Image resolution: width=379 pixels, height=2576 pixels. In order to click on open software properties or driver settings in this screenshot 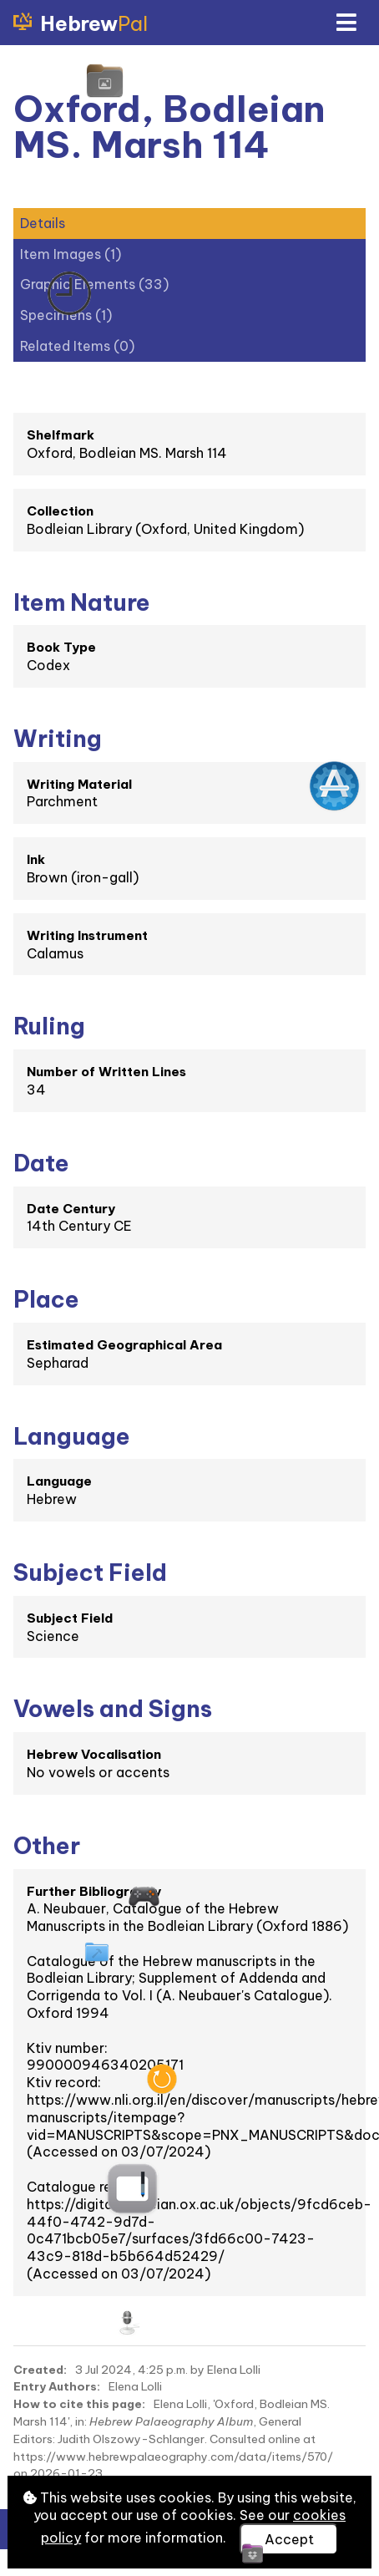, I will do `click(334, 785)`.